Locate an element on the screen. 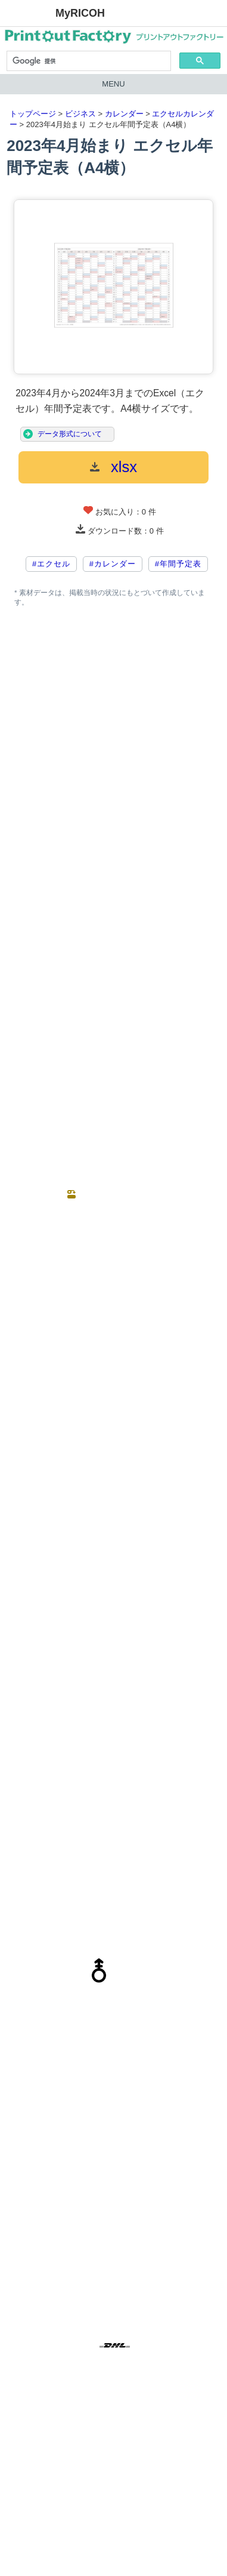  DHL shipping and logistics services is located at coordinates (114, 2345).